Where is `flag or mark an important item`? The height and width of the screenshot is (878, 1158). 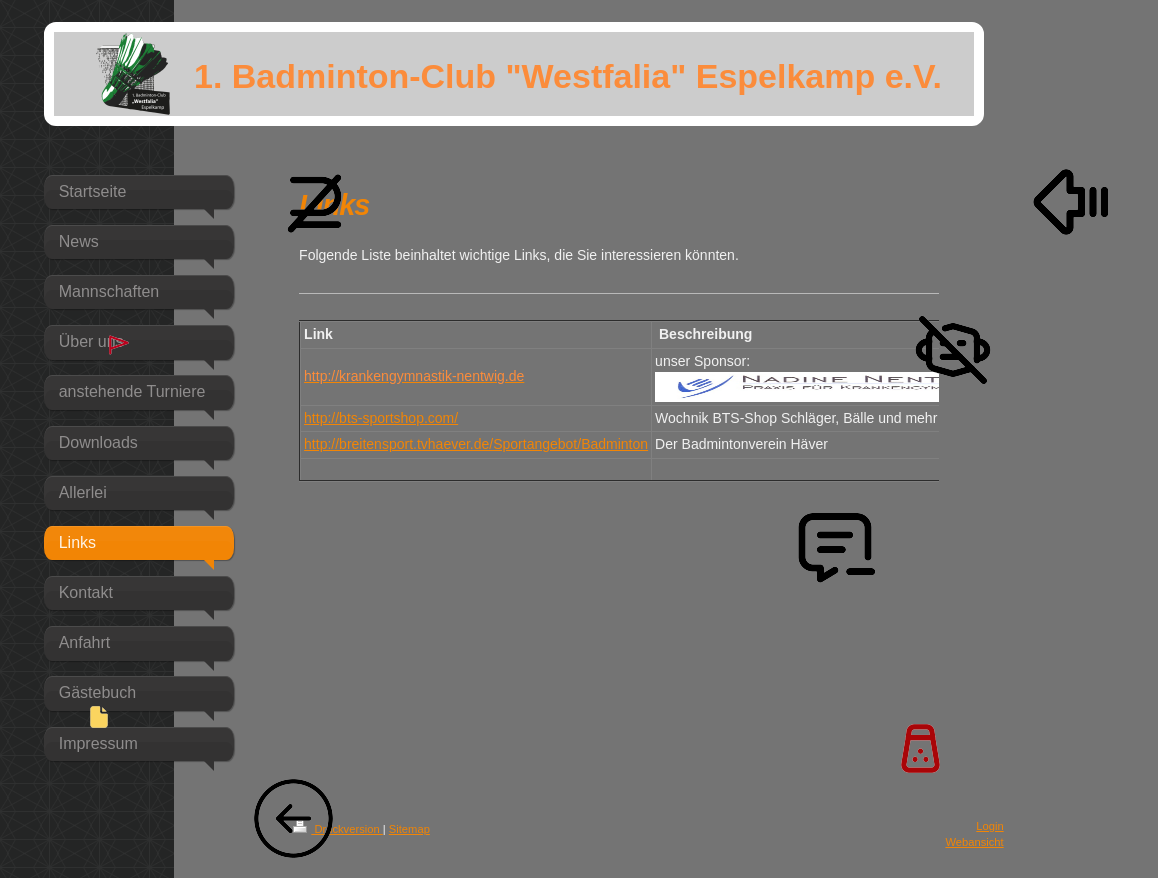
flag or mark an important item is located at coordinates (117, 345).